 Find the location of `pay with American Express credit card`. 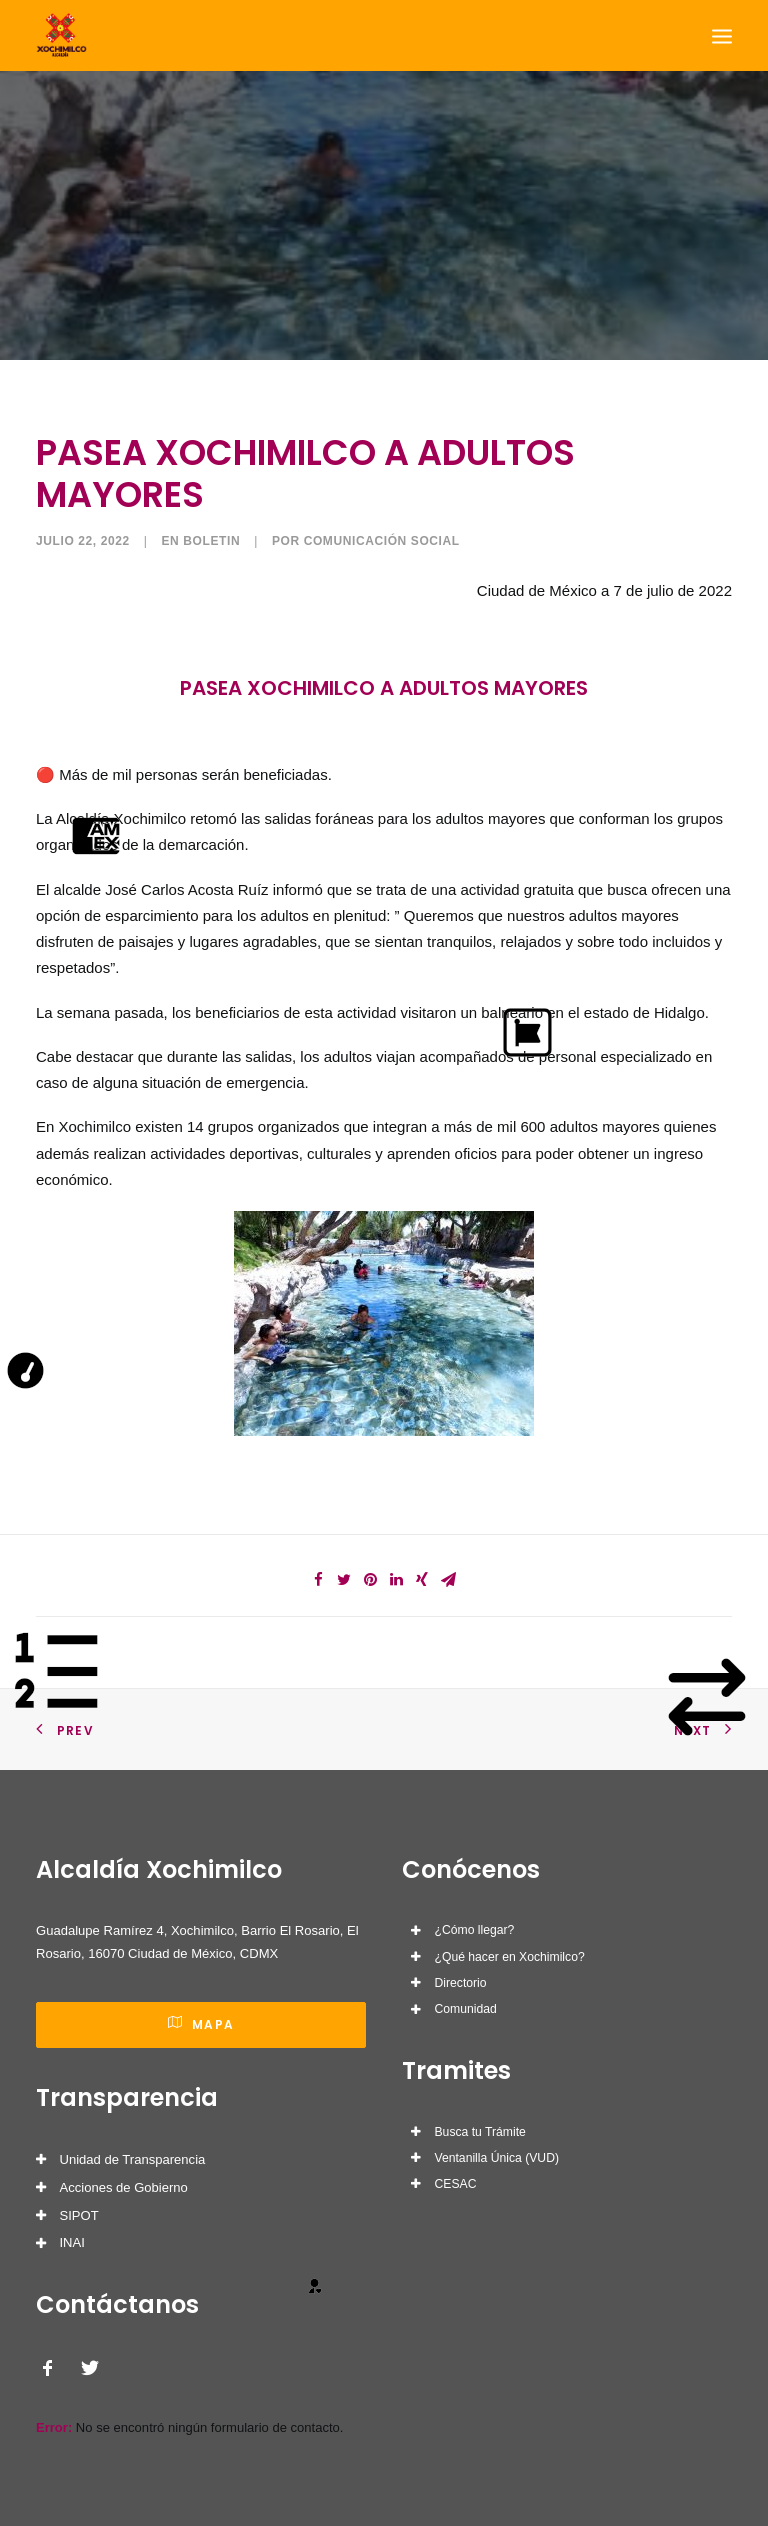

pay with American Express credit card is located at coordinates (96, 836).